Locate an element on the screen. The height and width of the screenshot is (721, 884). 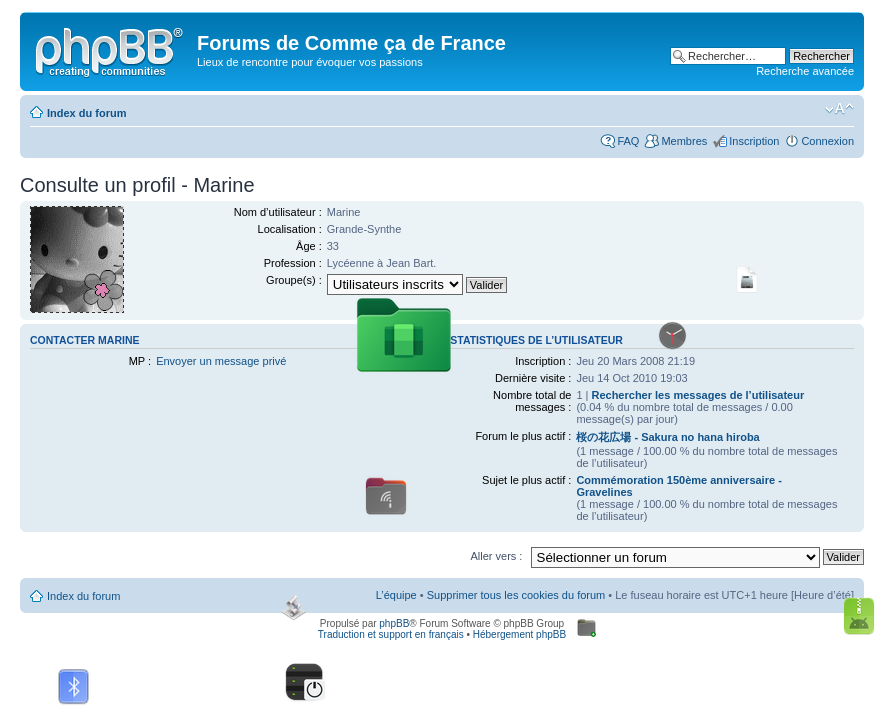
mount a disk image file is located at coordinates (747, 280).